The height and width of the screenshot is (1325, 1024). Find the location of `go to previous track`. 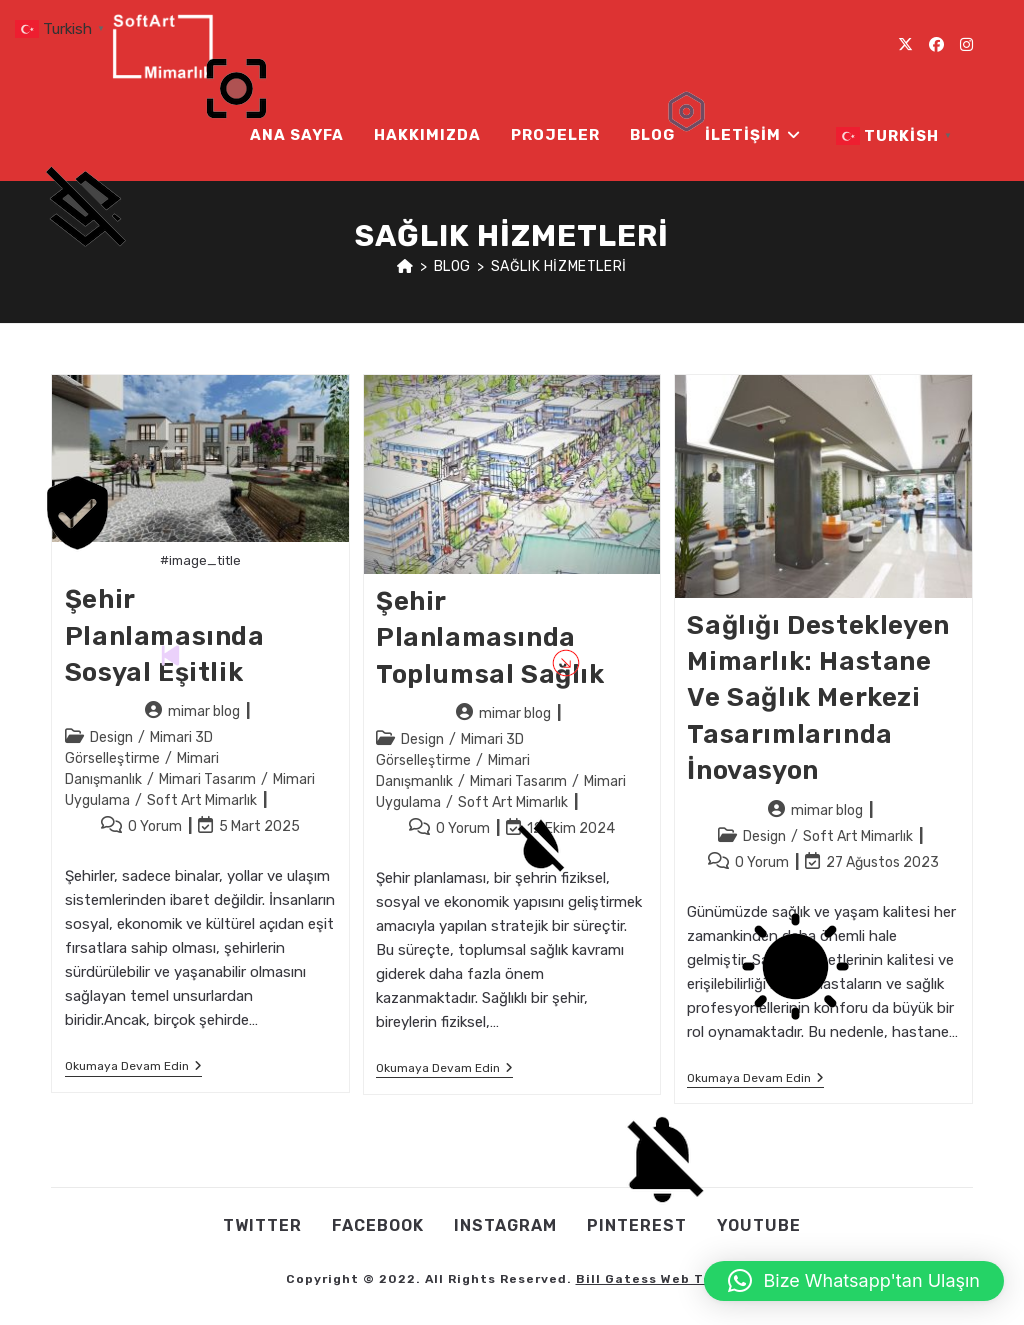

go to previous track is located at coordinates (170, 655).